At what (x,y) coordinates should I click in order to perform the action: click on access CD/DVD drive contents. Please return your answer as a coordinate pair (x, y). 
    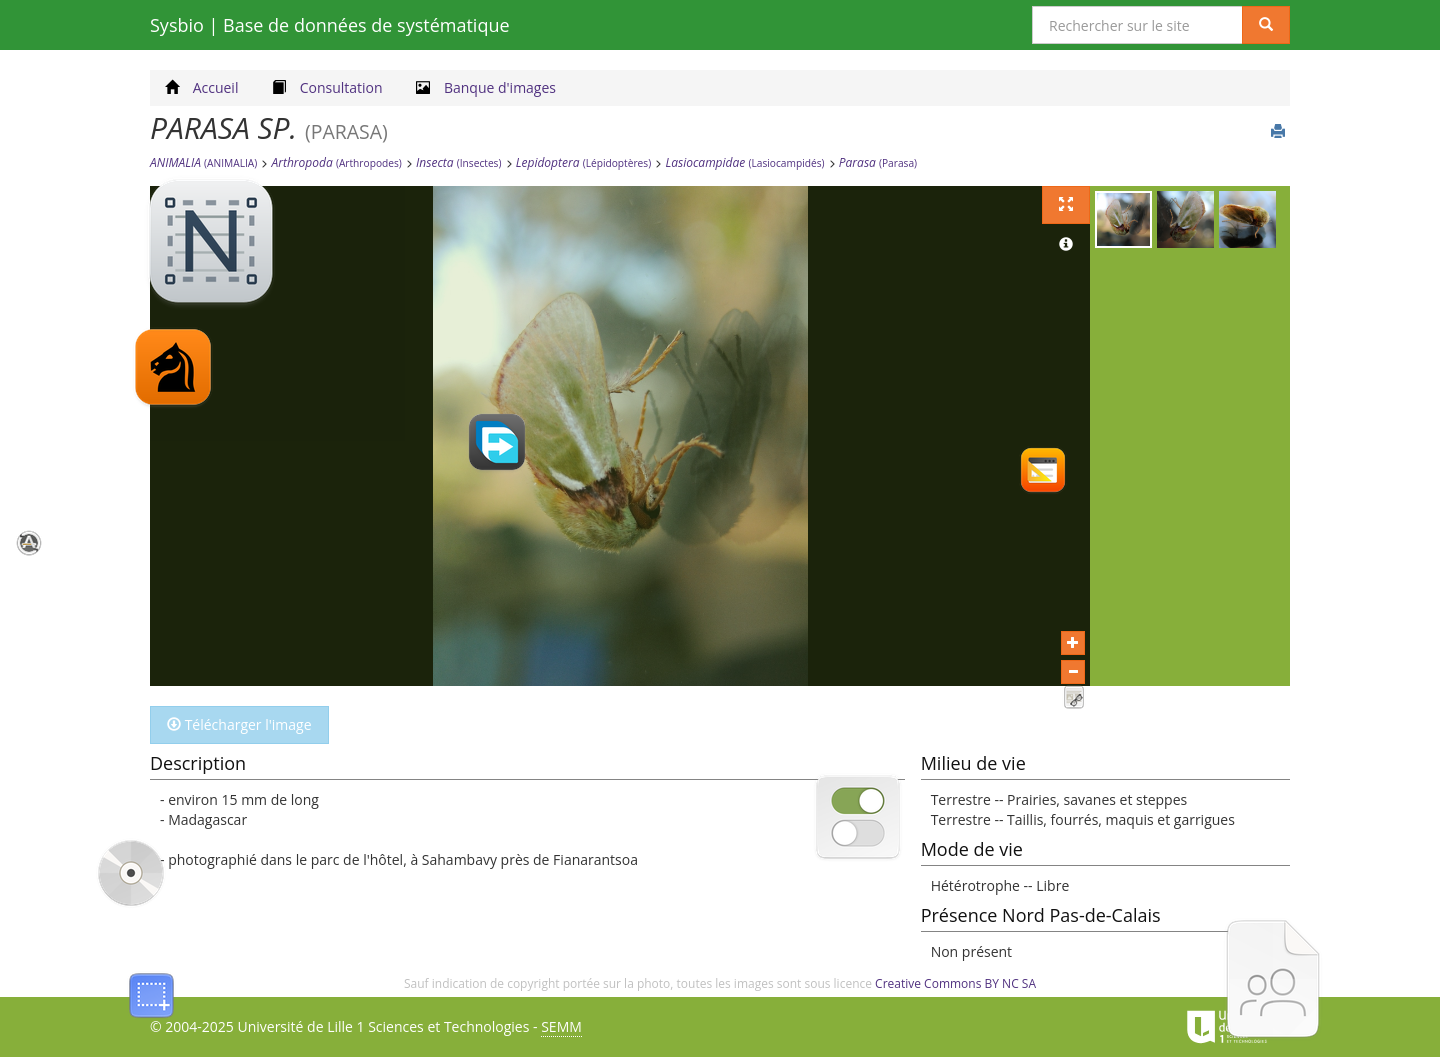
    Looking at the image, I should click on (131, 873).